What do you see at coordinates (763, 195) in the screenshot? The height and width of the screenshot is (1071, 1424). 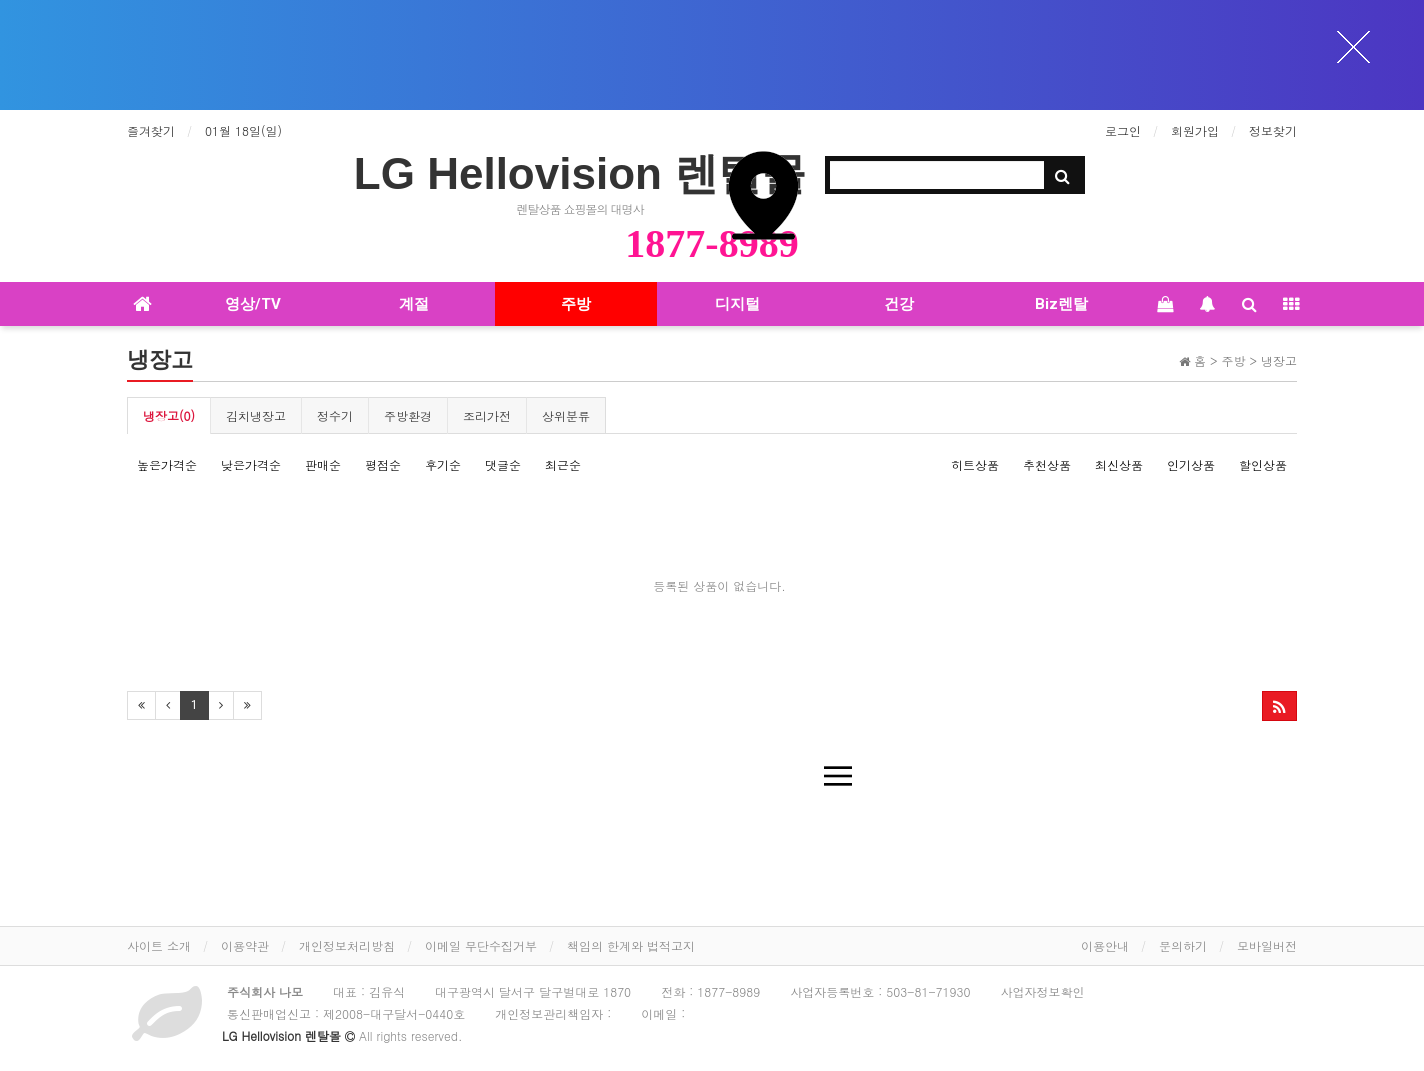 I see `view location on map` at bounding box center [763, 195].